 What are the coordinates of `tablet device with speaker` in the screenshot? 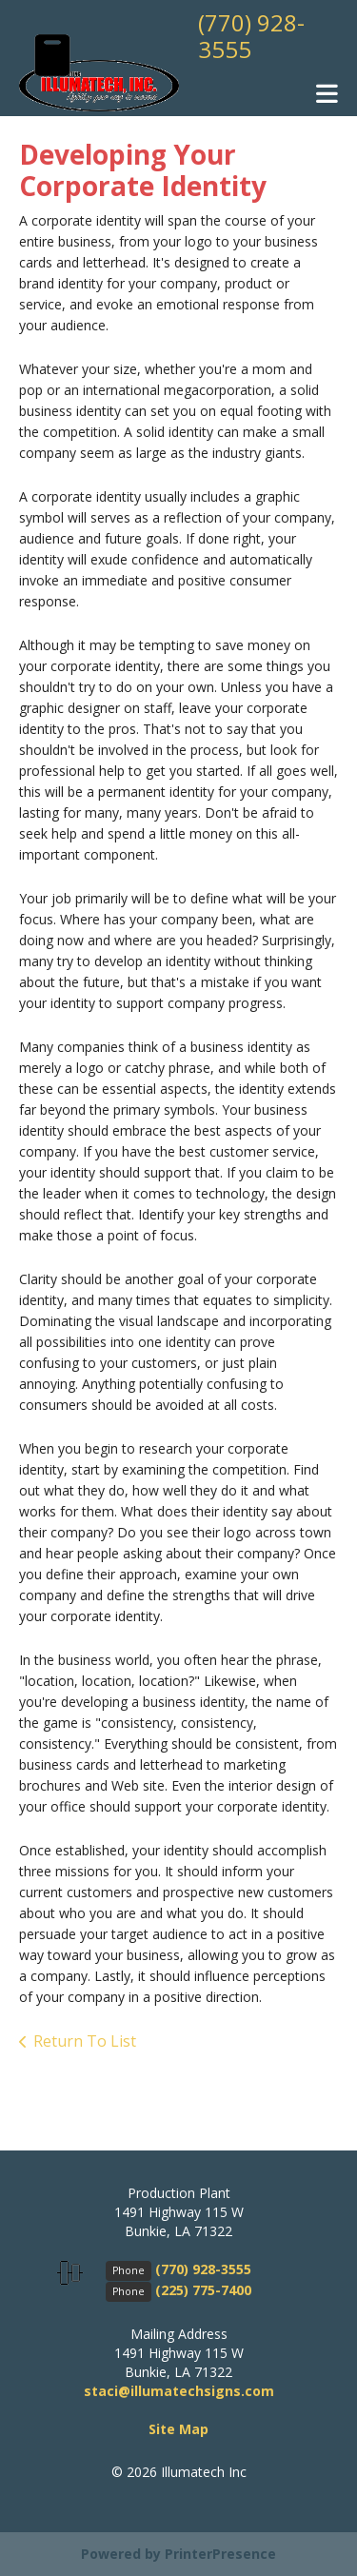 It's located at (52, 55).